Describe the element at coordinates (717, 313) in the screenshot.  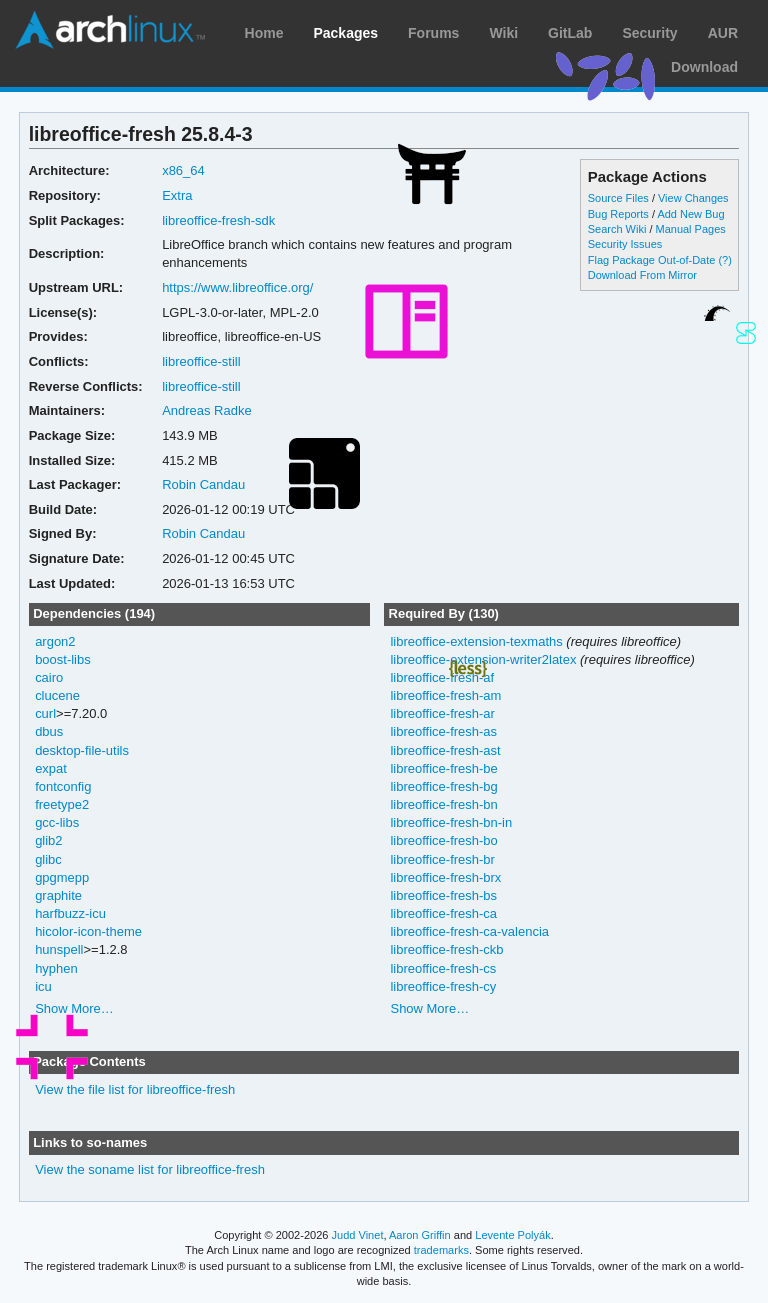
I see `ruby on rails framework logo` at that location.